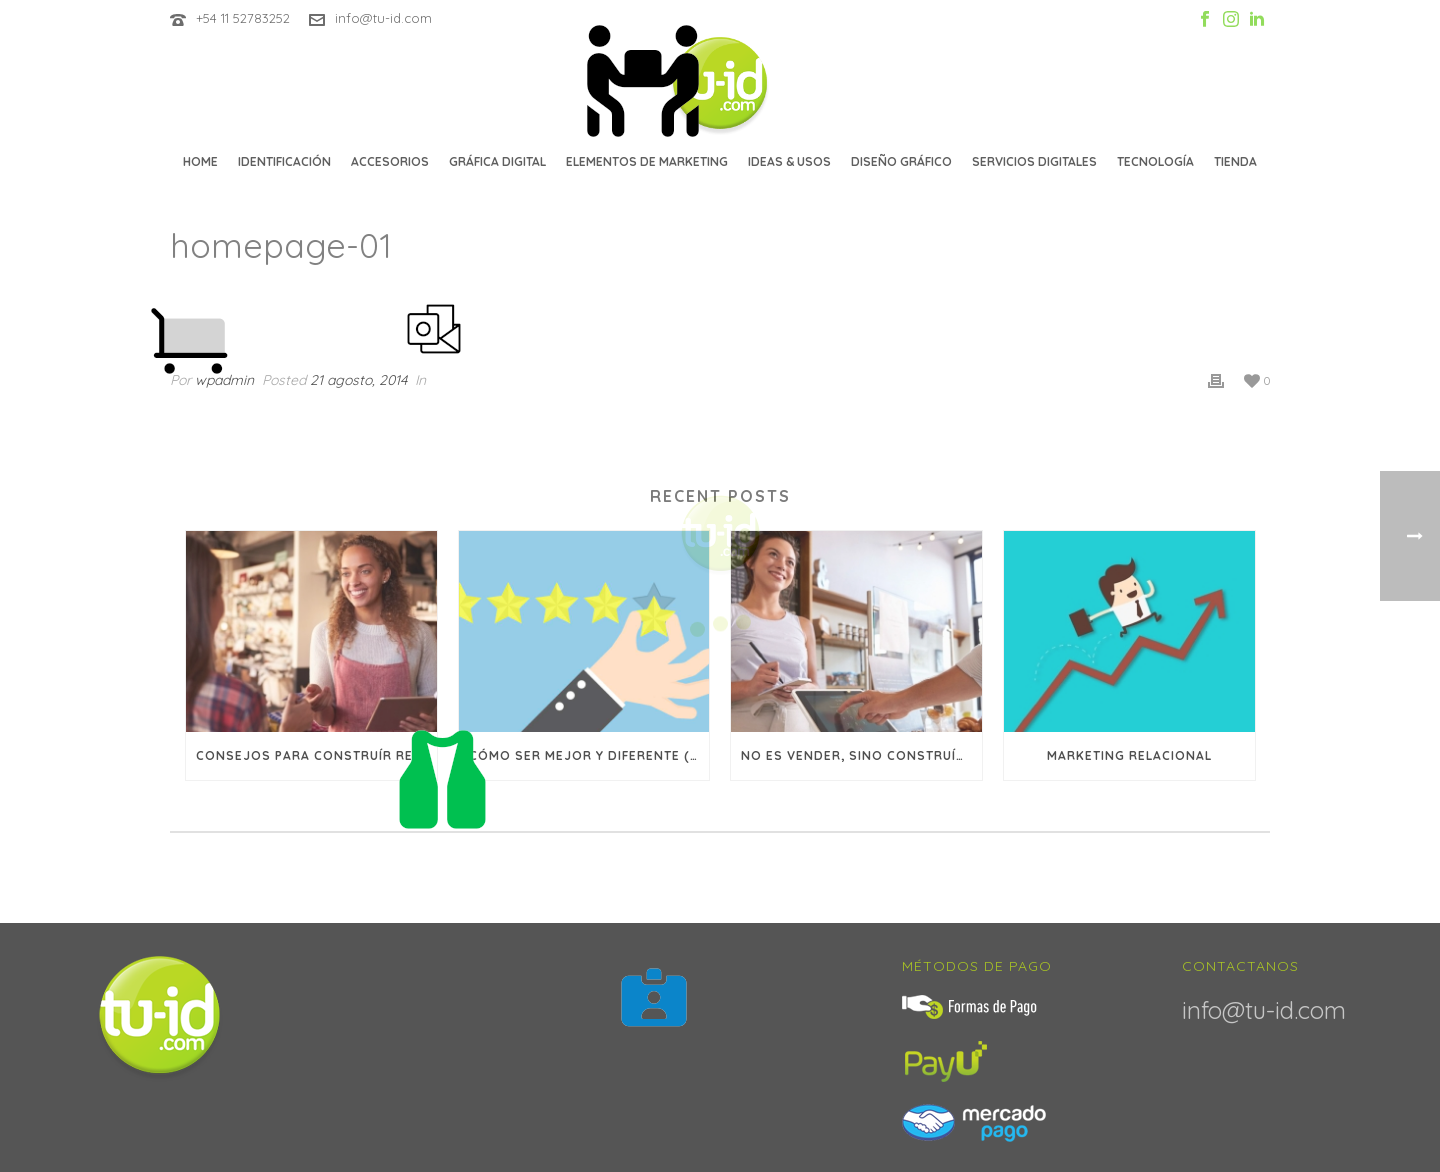  Describe the element at coordinates (643, 81) in the screenshot. I see `moving or delivery service` at that location.